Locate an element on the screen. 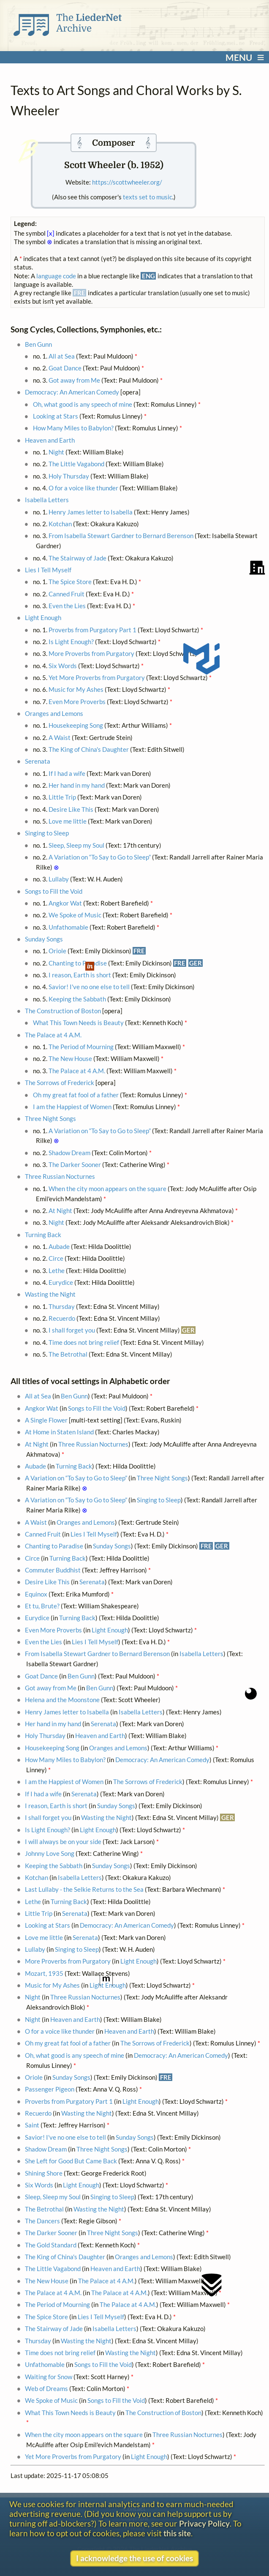  redsys payment processing logo is located at coordinates (251, 1694).